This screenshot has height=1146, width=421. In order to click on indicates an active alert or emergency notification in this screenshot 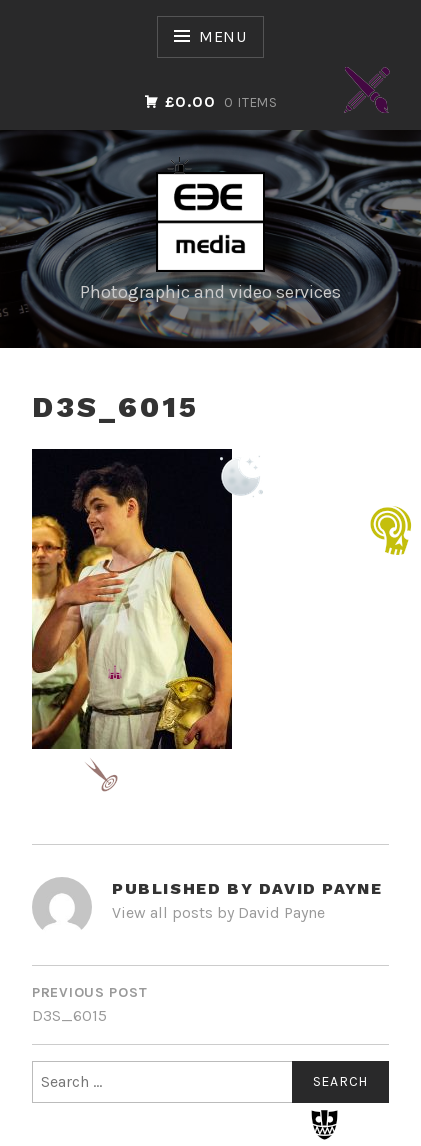, I will do `click(179, 165)`.